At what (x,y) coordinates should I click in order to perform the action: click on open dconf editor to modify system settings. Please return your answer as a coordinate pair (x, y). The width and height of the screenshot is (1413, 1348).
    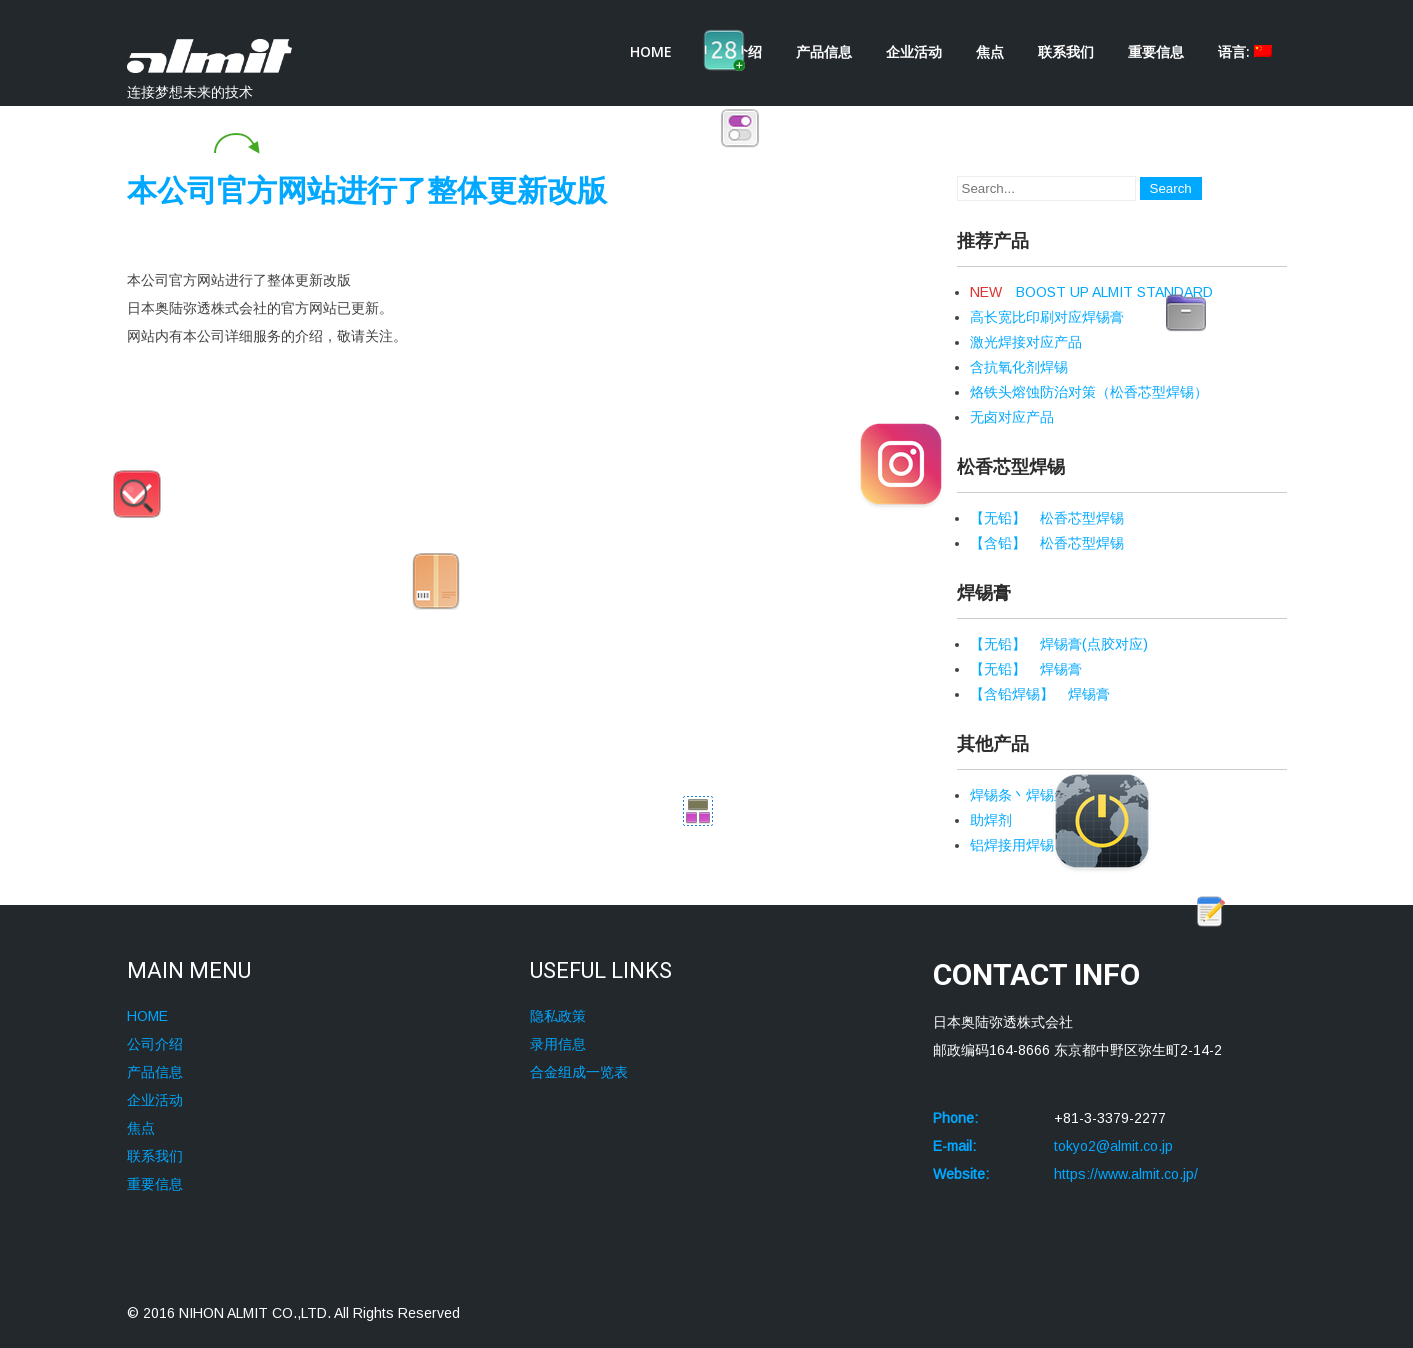
    Looking at the image, I should click on (137, 494).